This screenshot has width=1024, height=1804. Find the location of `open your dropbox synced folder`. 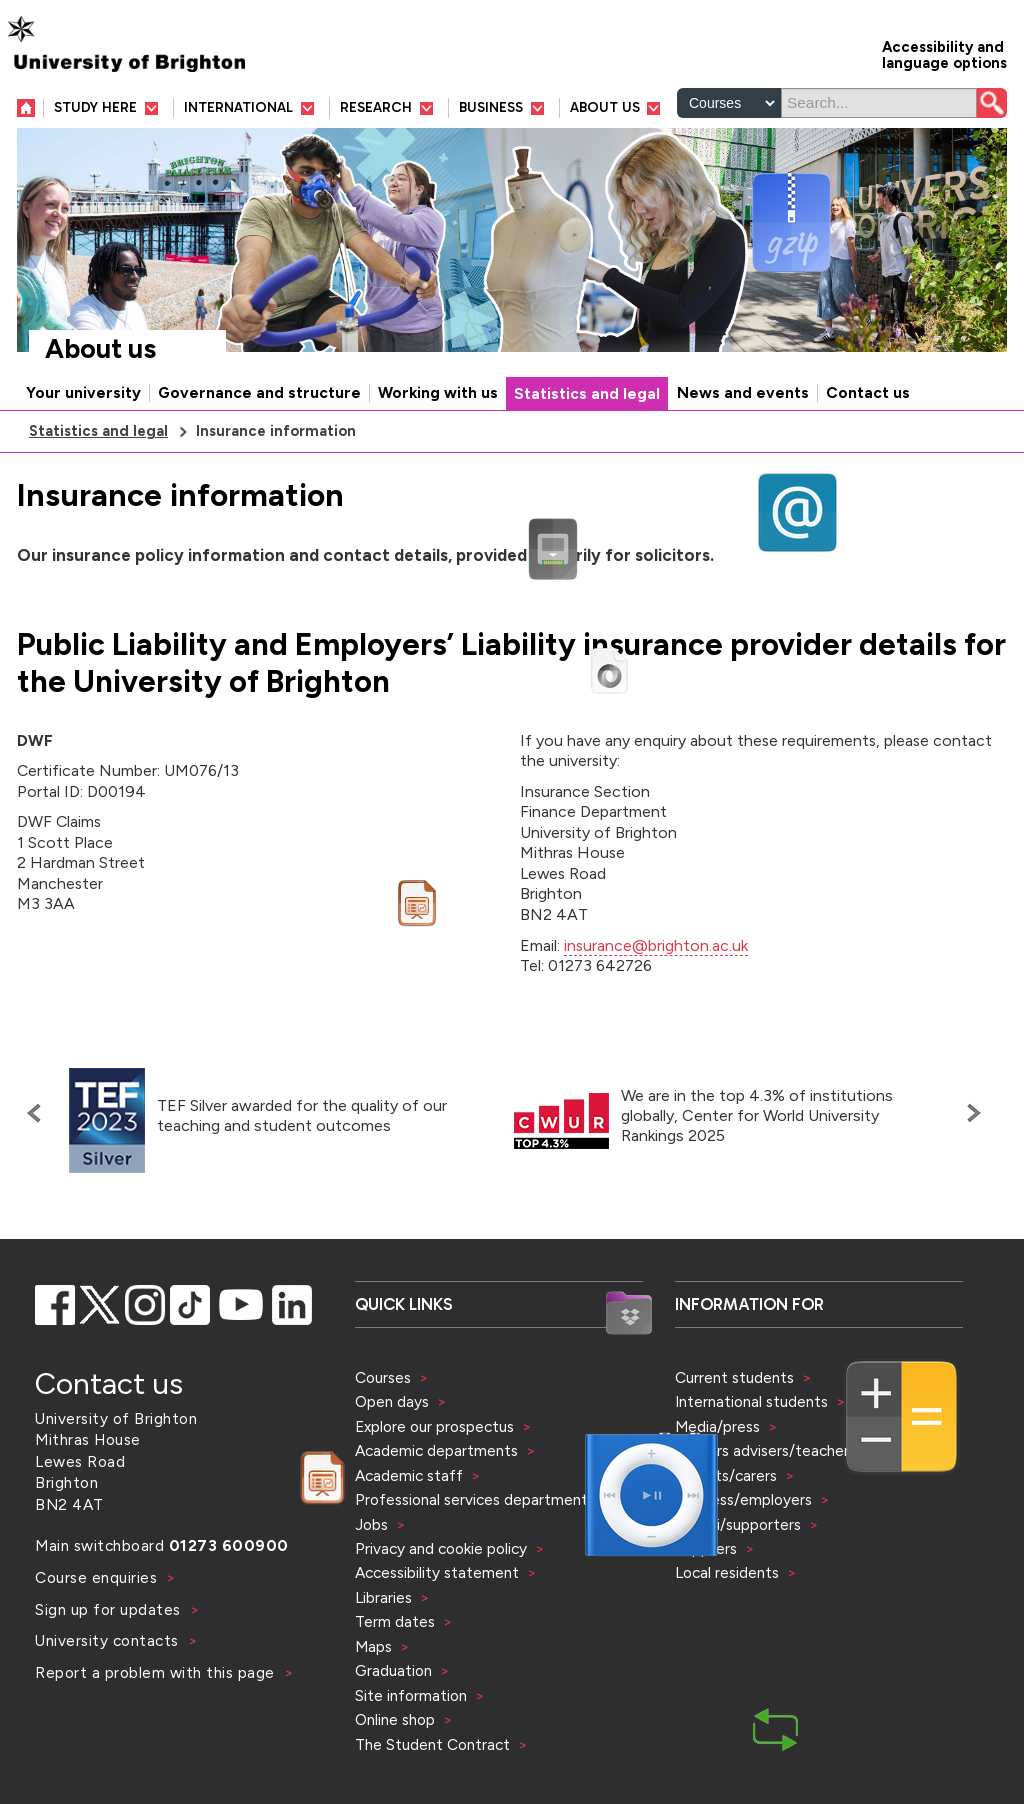

open your dropbox synced folder is located at coordinates (629, 1313).